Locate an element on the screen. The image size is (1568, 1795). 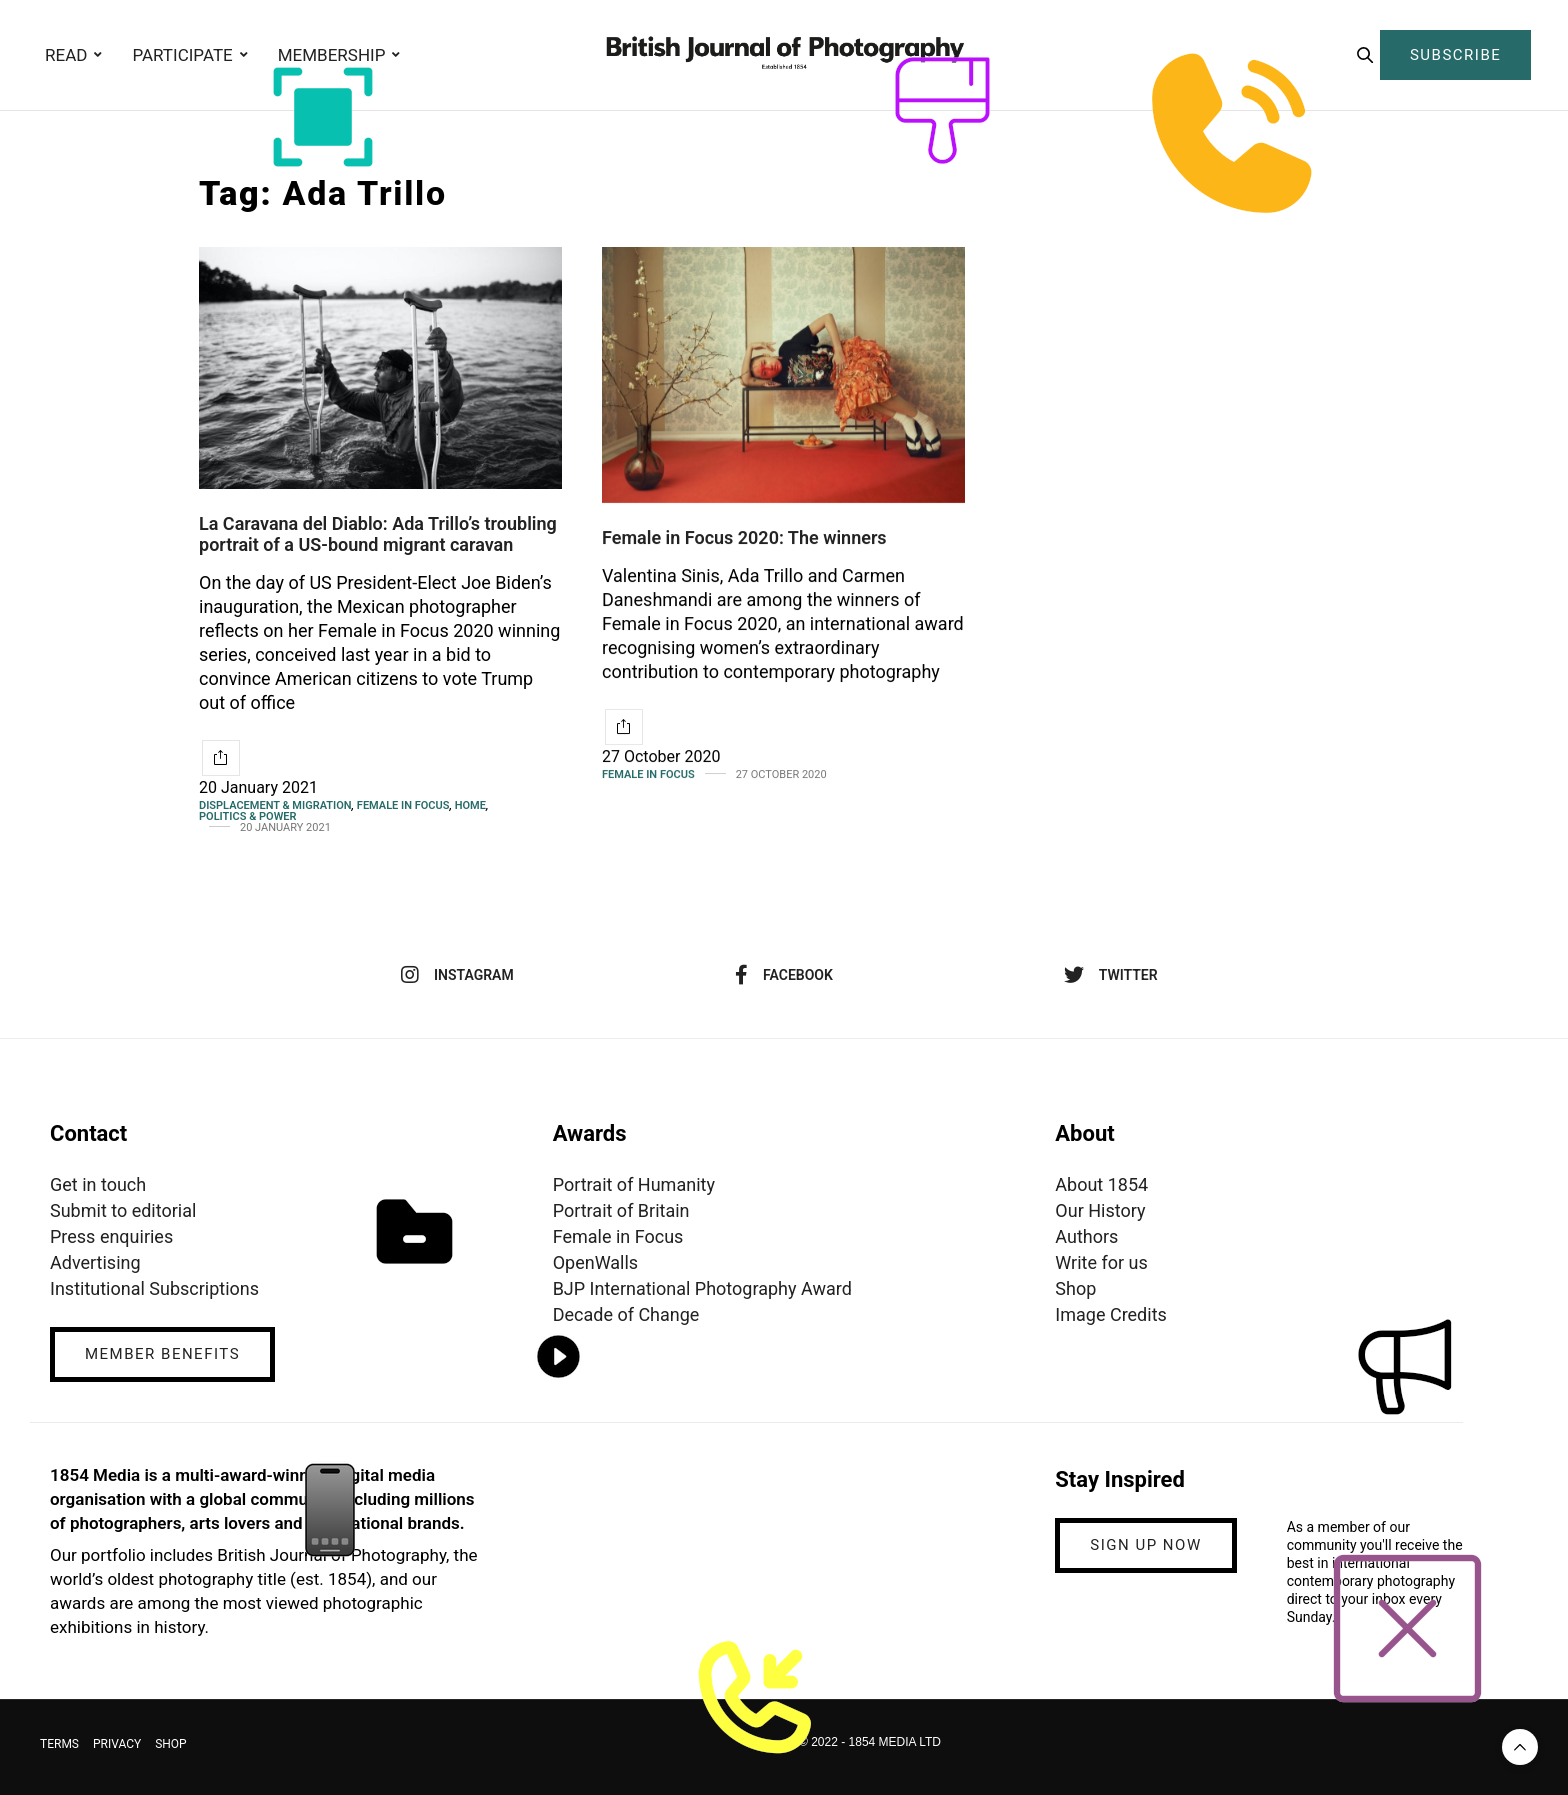
incoming call notification is located at coordinates (757, 1695).